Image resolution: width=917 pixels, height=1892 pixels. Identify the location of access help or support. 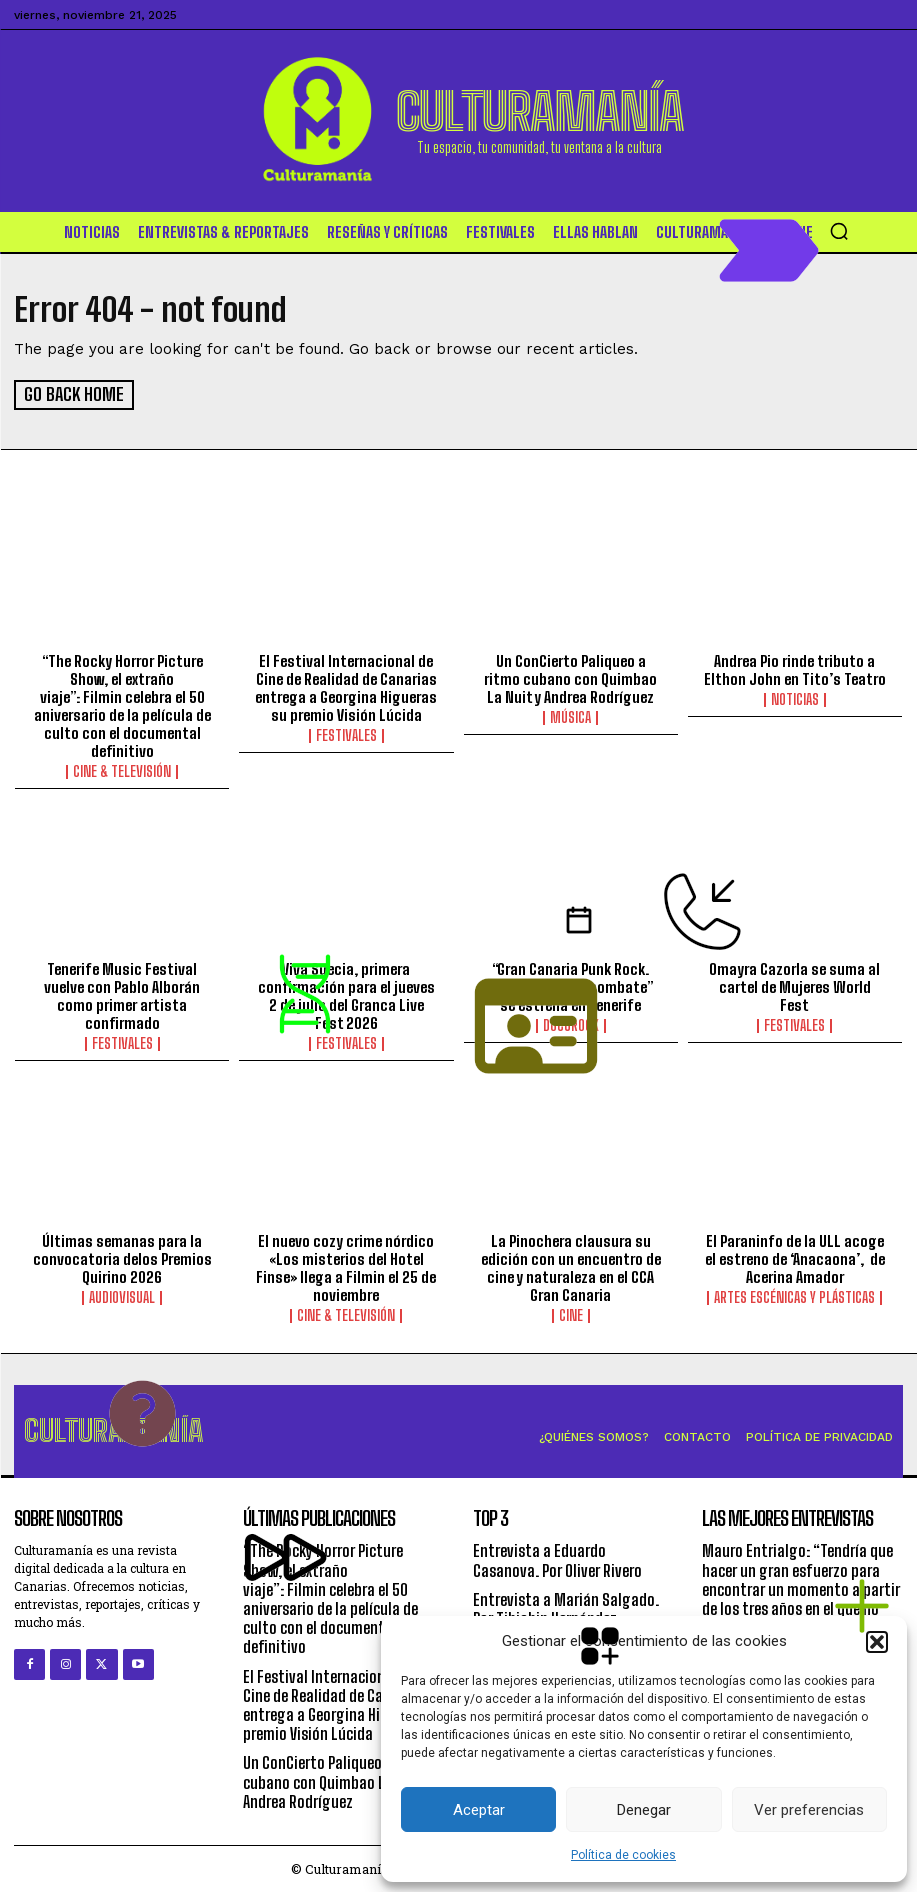
(142, 1413).